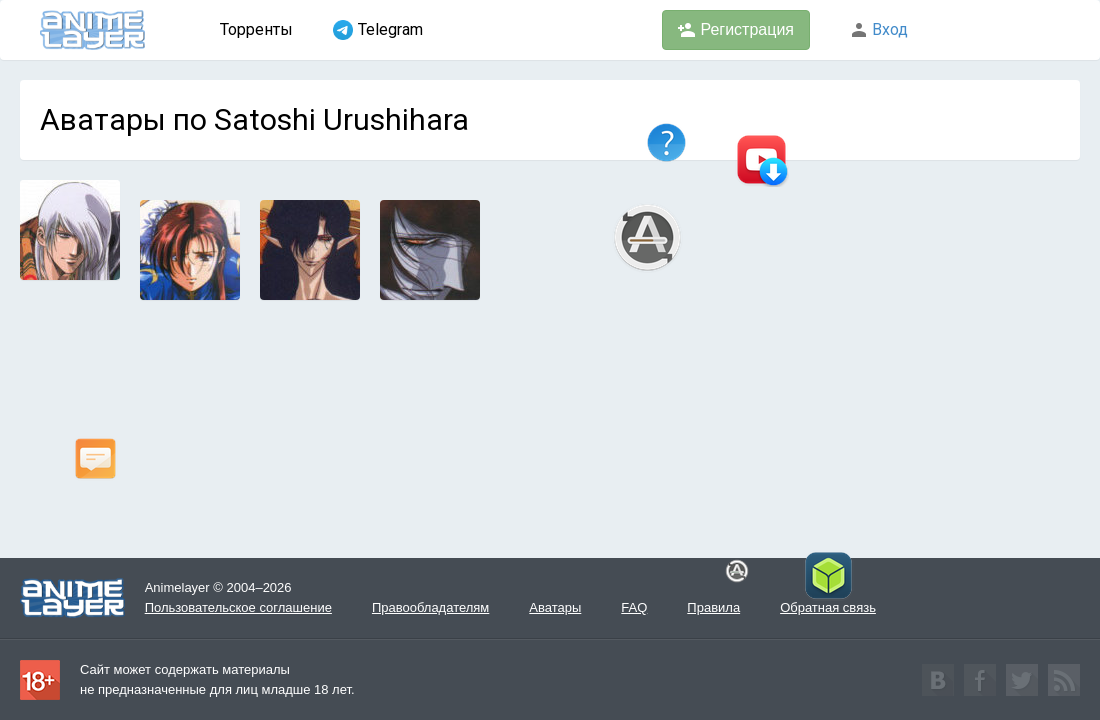 This screenshot has width=1100, height=720. What do you see at coordinates (95, 458) in the screenshot?
I see `open the chatty messaging app` at bounding box center [95, 458].